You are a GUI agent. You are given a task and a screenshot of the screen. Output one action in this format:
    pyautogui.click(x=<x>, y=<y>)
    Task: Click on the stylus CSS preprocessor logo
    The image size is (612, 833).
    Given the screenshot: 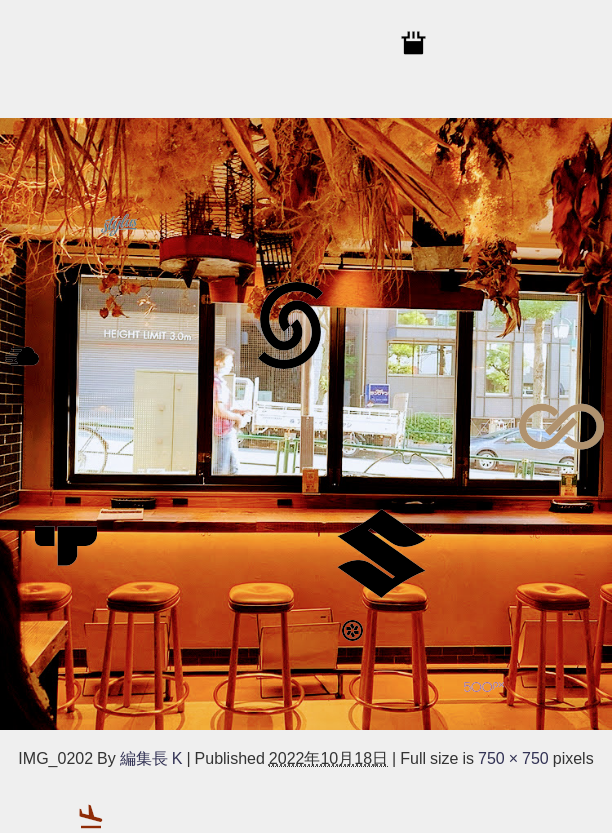 What is the action you would take?
    pyautogui.click(x=119, y=225)
    